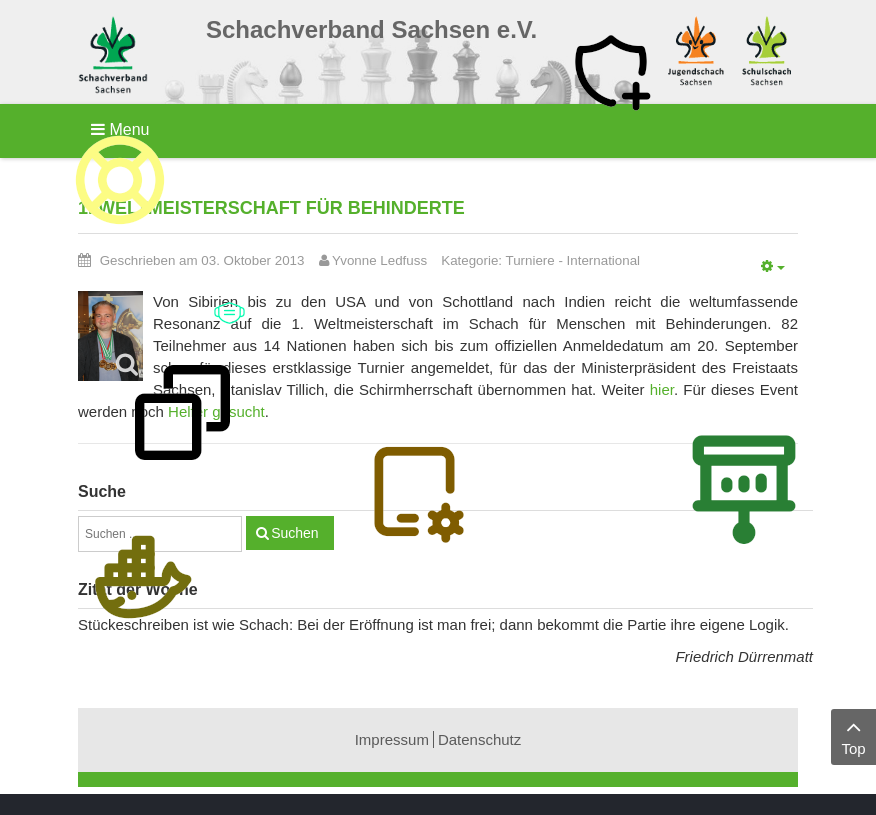  I want to click on access help or support center, so click(120, 180).